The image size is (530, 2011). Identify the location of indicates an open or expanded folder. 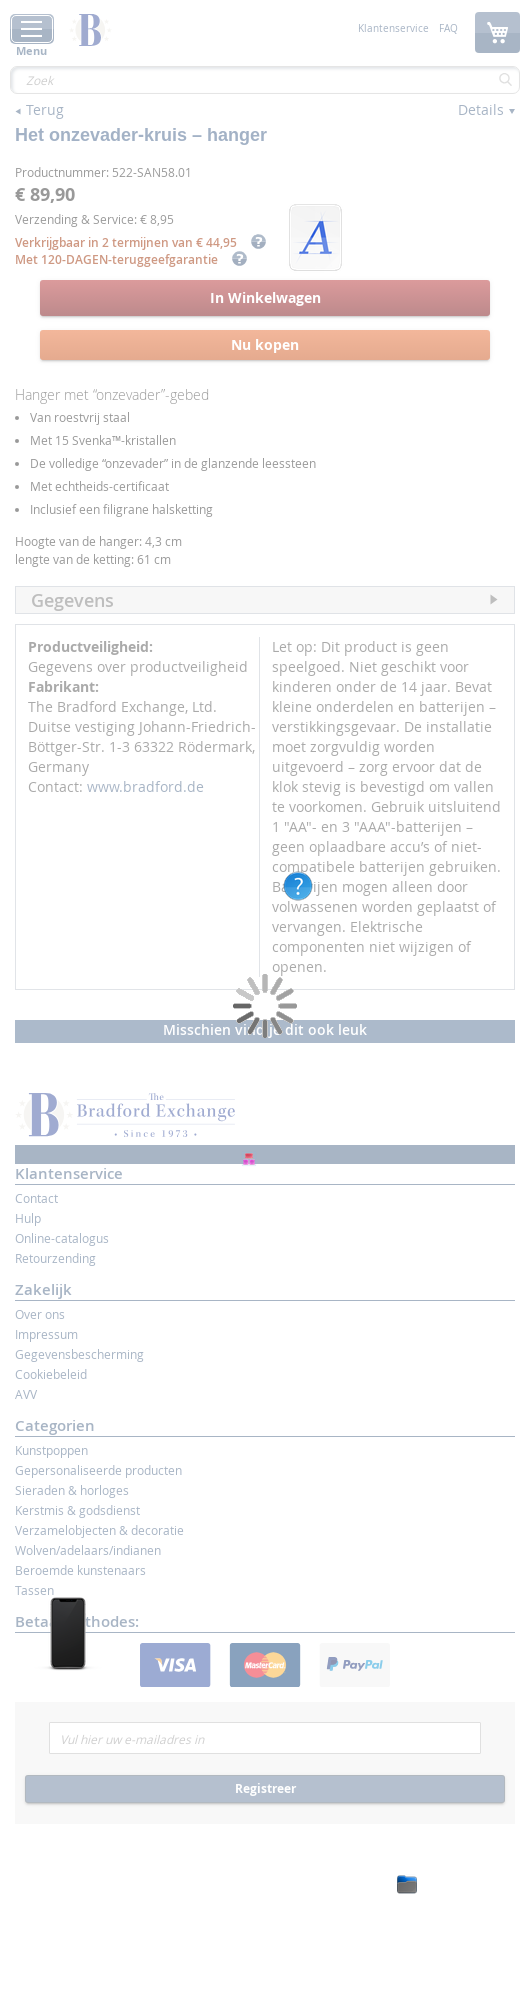
(407, 1884).